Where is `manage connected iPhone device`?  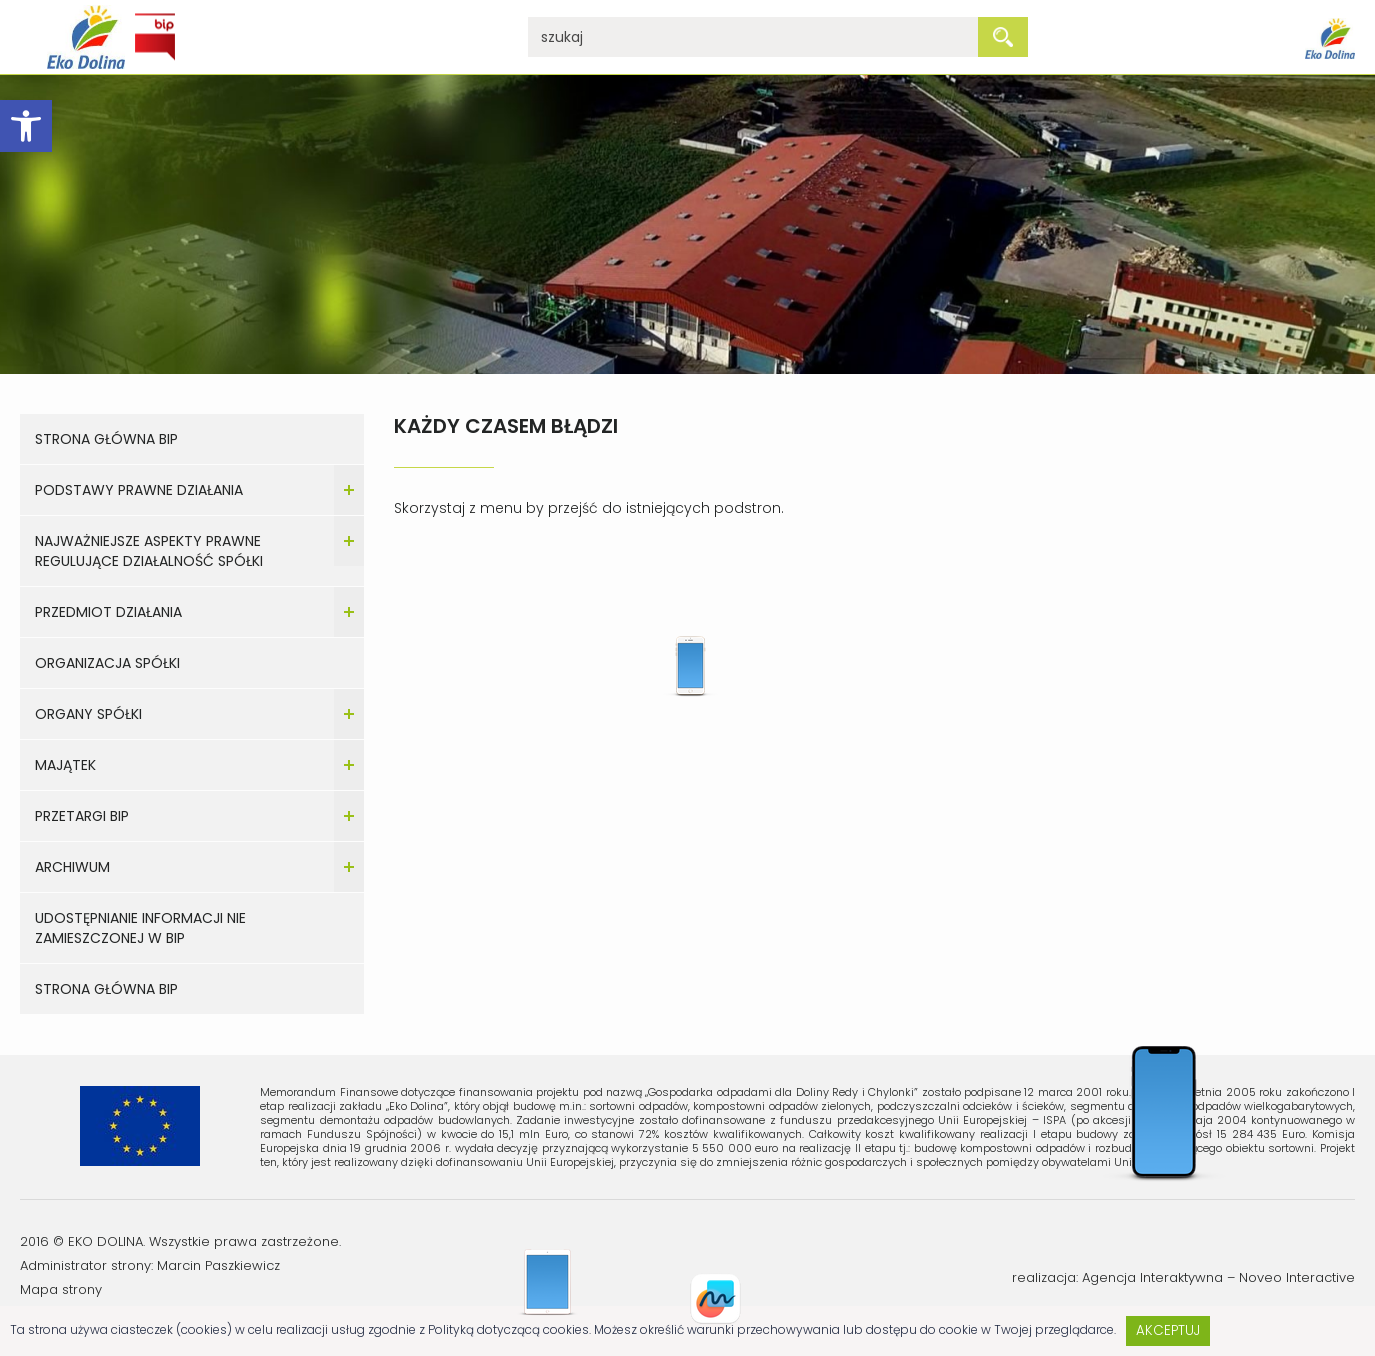 manage connected iPhone device is located at coordinates (1164, 1114).